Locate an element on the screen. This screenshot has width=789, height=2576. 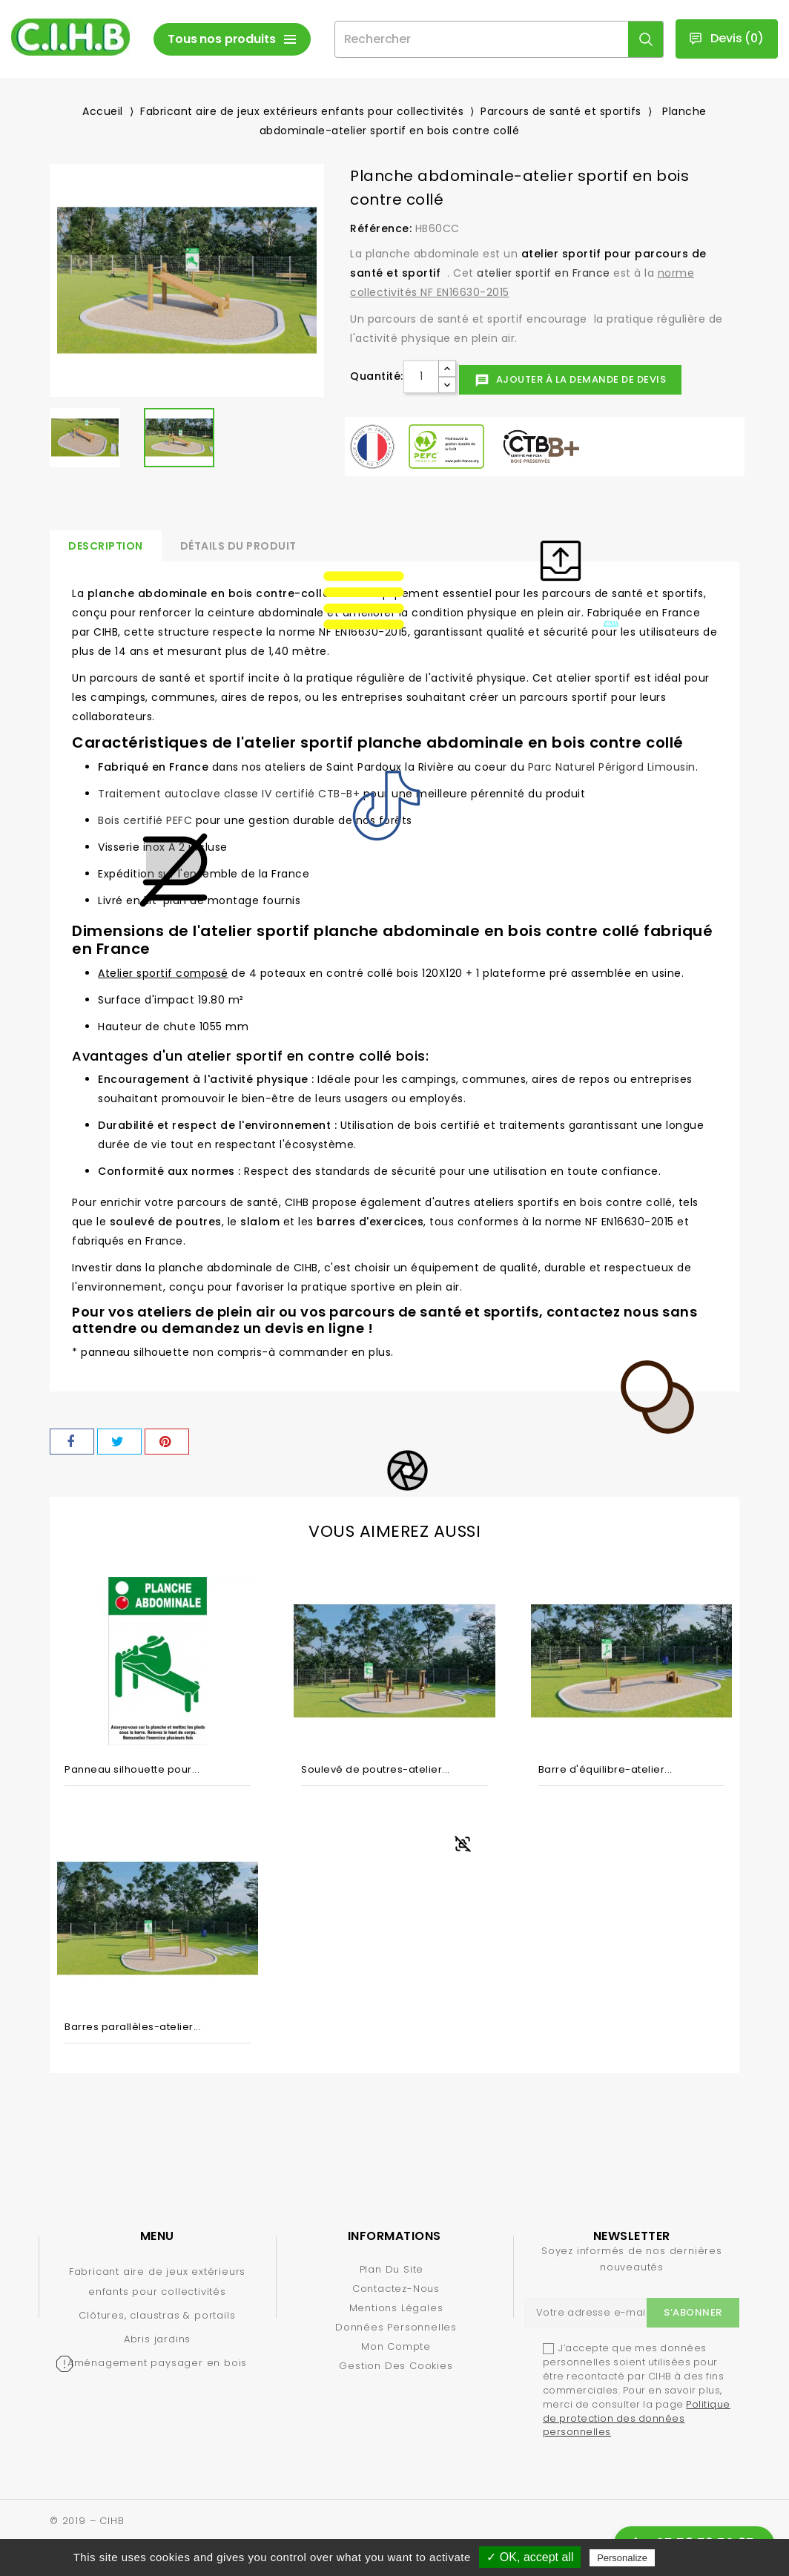
subtract or remove a shape from selection is located at coordinates (657, 1397).